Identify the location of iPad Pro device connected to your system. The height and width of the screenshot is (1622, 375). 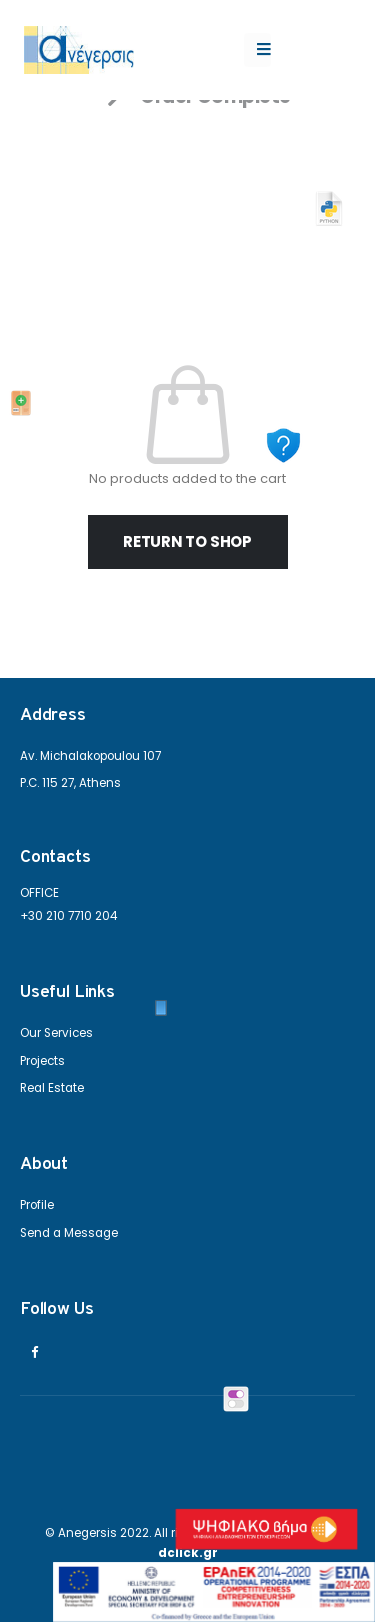
(161, 1008).